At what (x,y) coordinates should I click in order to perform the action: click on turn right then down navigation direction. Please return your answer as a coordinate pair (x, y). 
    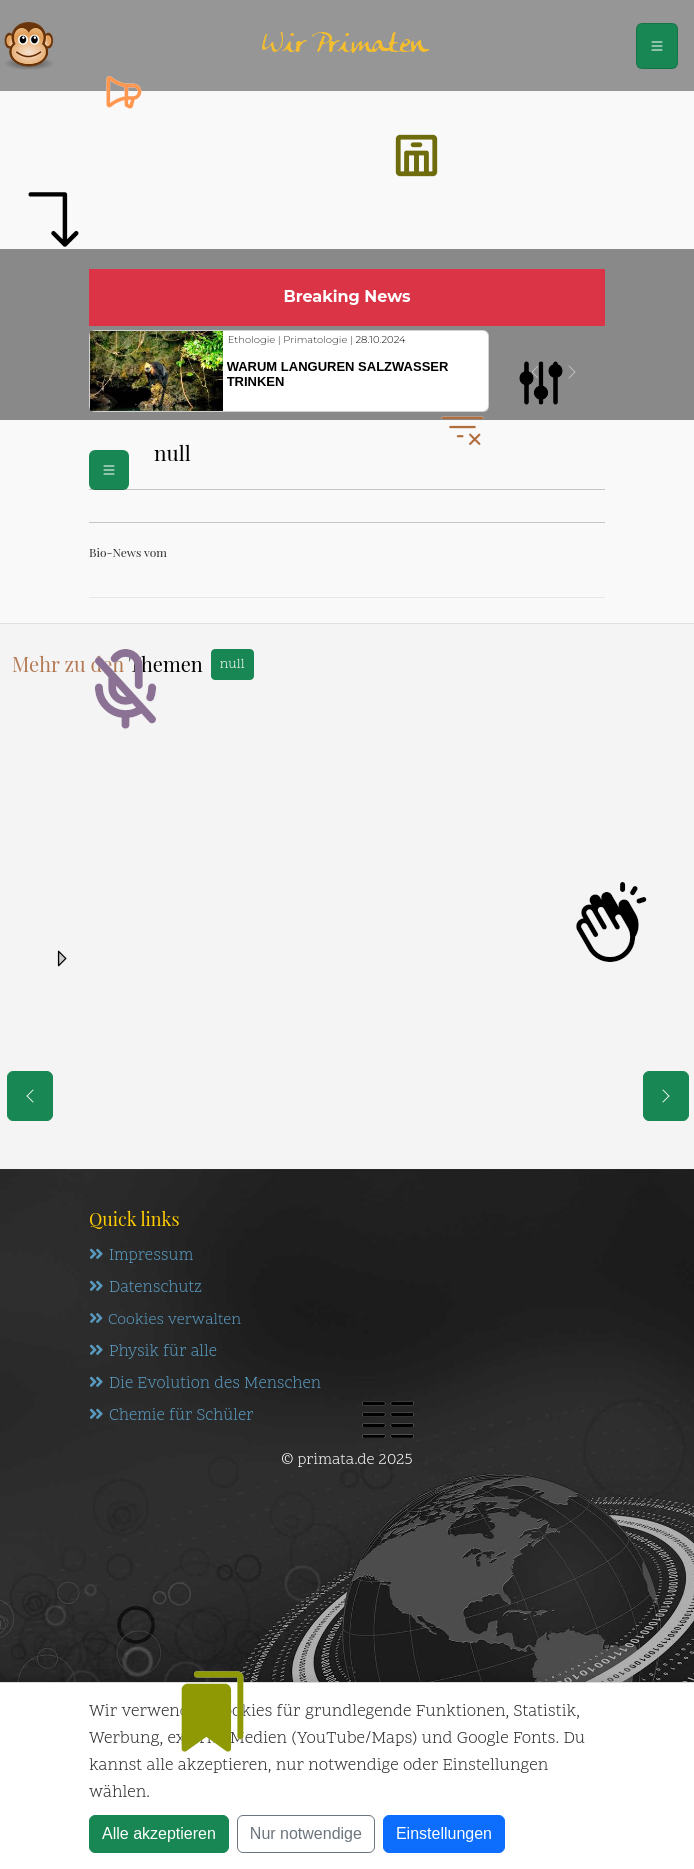
    Looking at the image, I should click on (53, 219).